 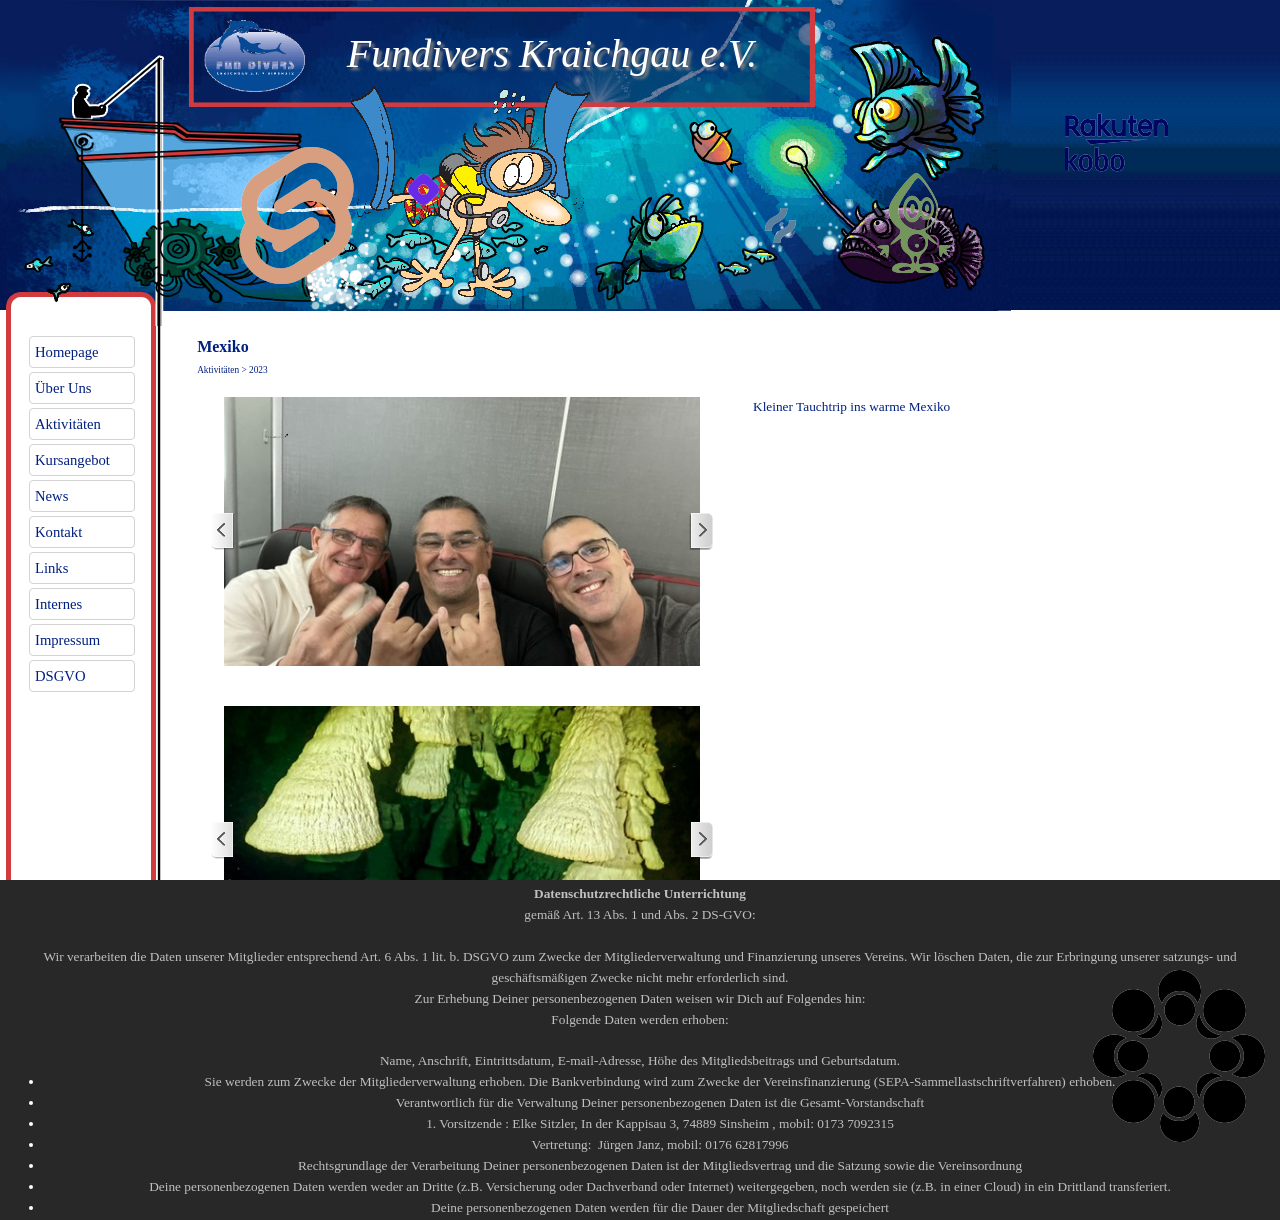 I want to click on visit the CodeProject website, so click(x=914, y=223).